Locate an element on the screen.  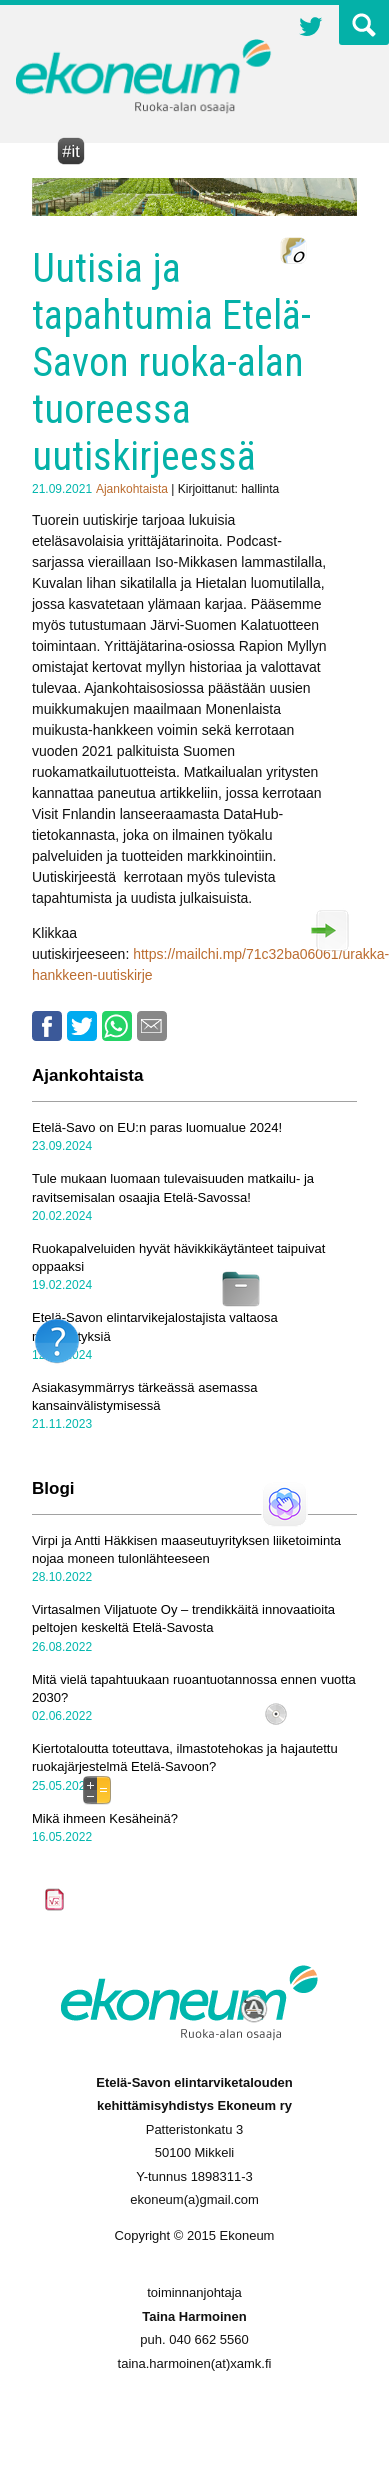
open opencpn marine navigation app is located at coordinates (293, 250).